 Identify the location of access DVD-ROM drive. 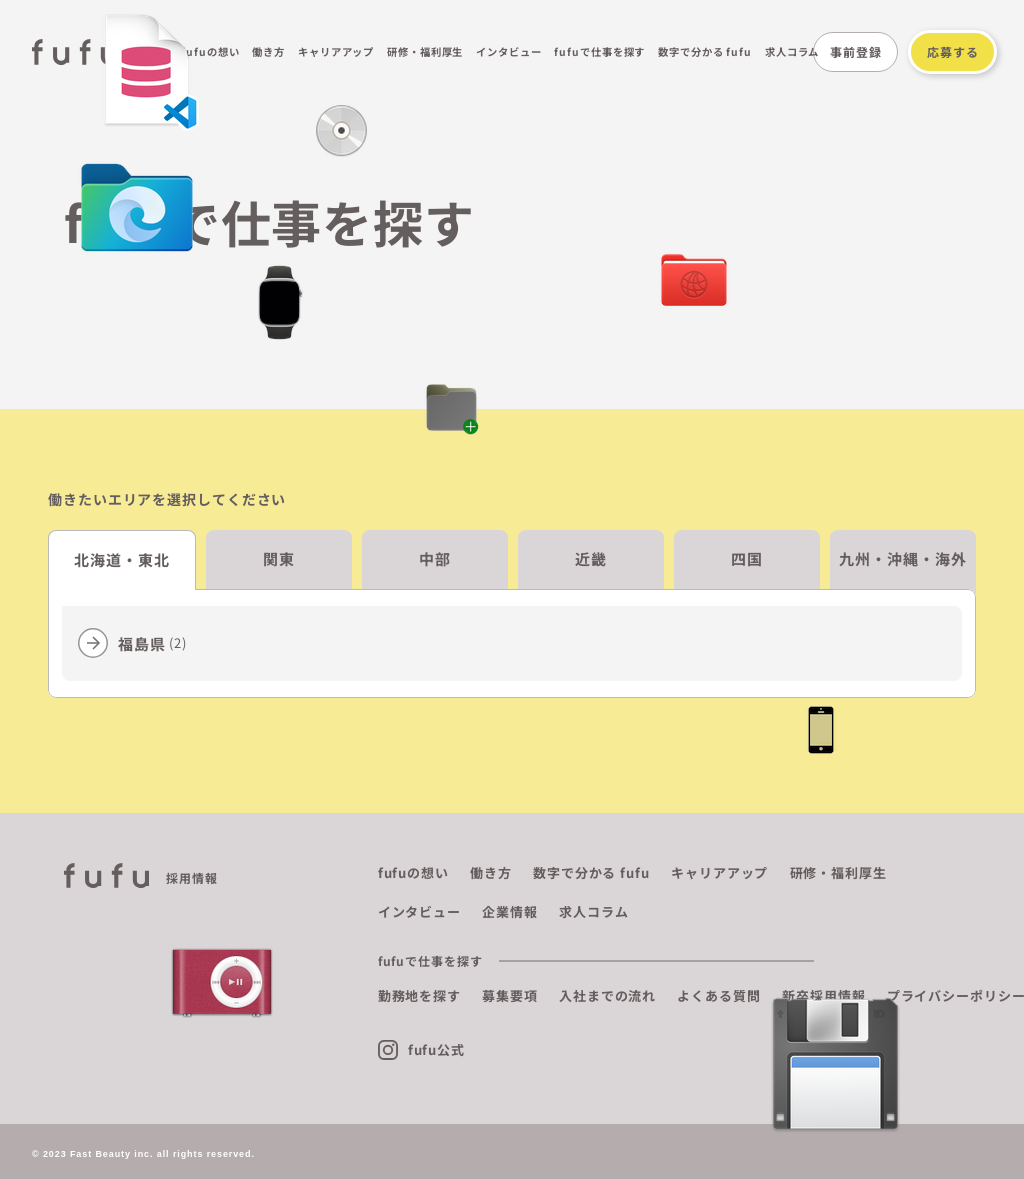
(341, 130).